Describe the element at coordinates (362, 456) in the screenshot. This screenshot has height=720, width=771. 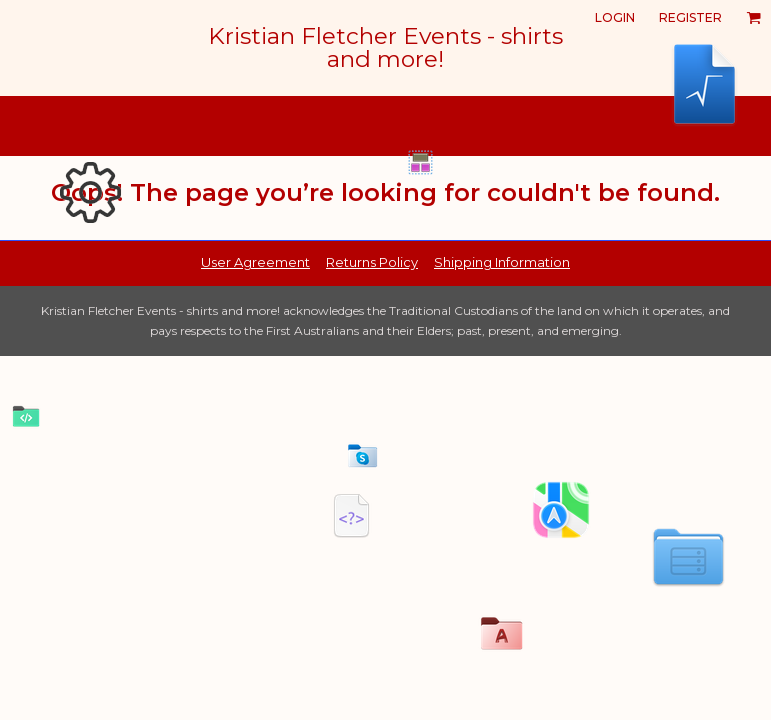
I see `open folder containing Skype files` at that location.